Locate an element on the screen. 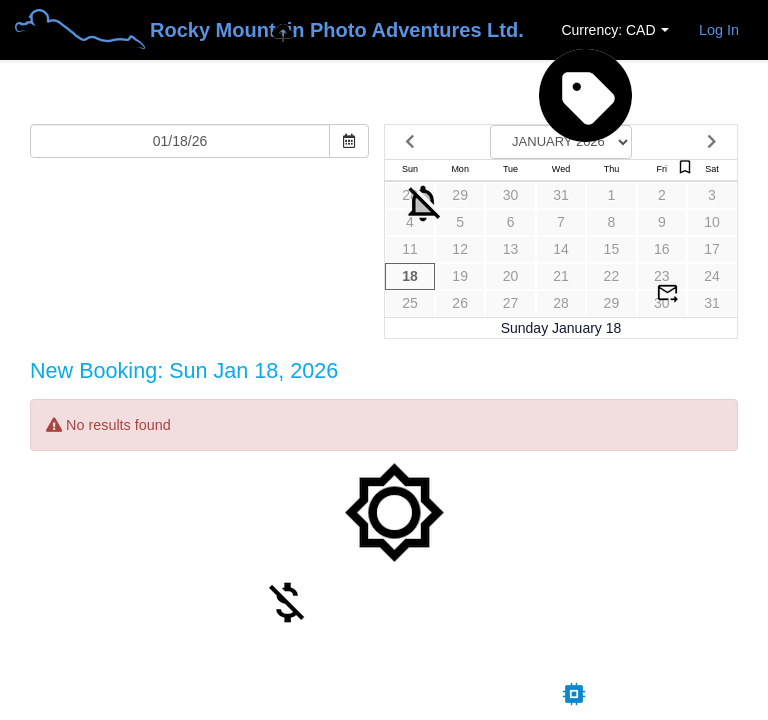 The height and width of the screenshot is (720, 768). upload a file to the cloud is located at coordinates (283, 33).